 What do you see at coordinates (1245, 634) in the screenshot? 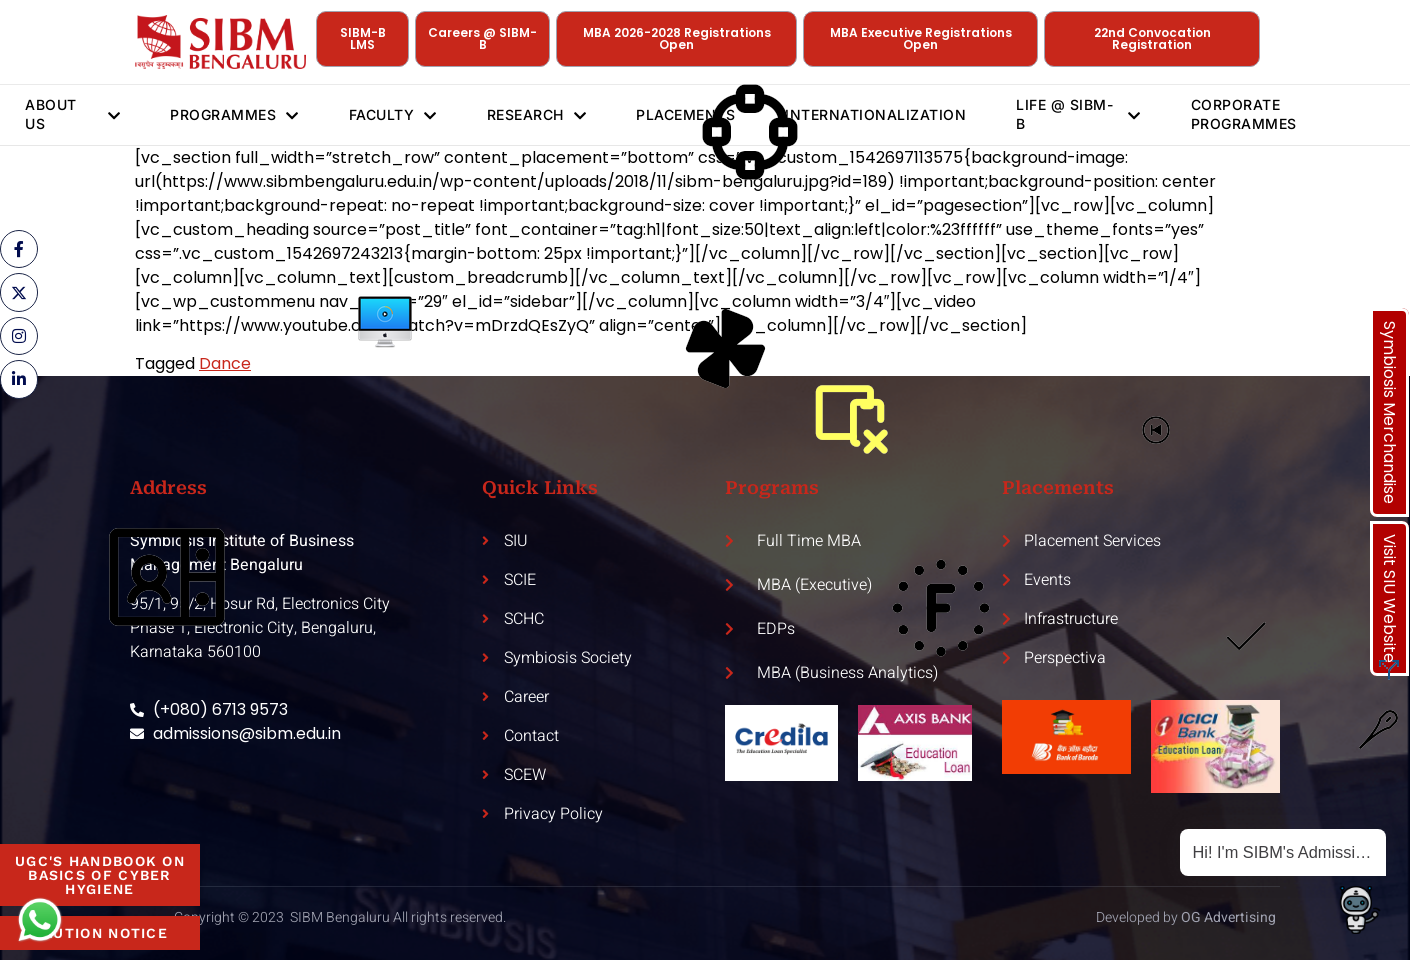
I see `confirm or complete an action` at bounding box center [1245, 634].